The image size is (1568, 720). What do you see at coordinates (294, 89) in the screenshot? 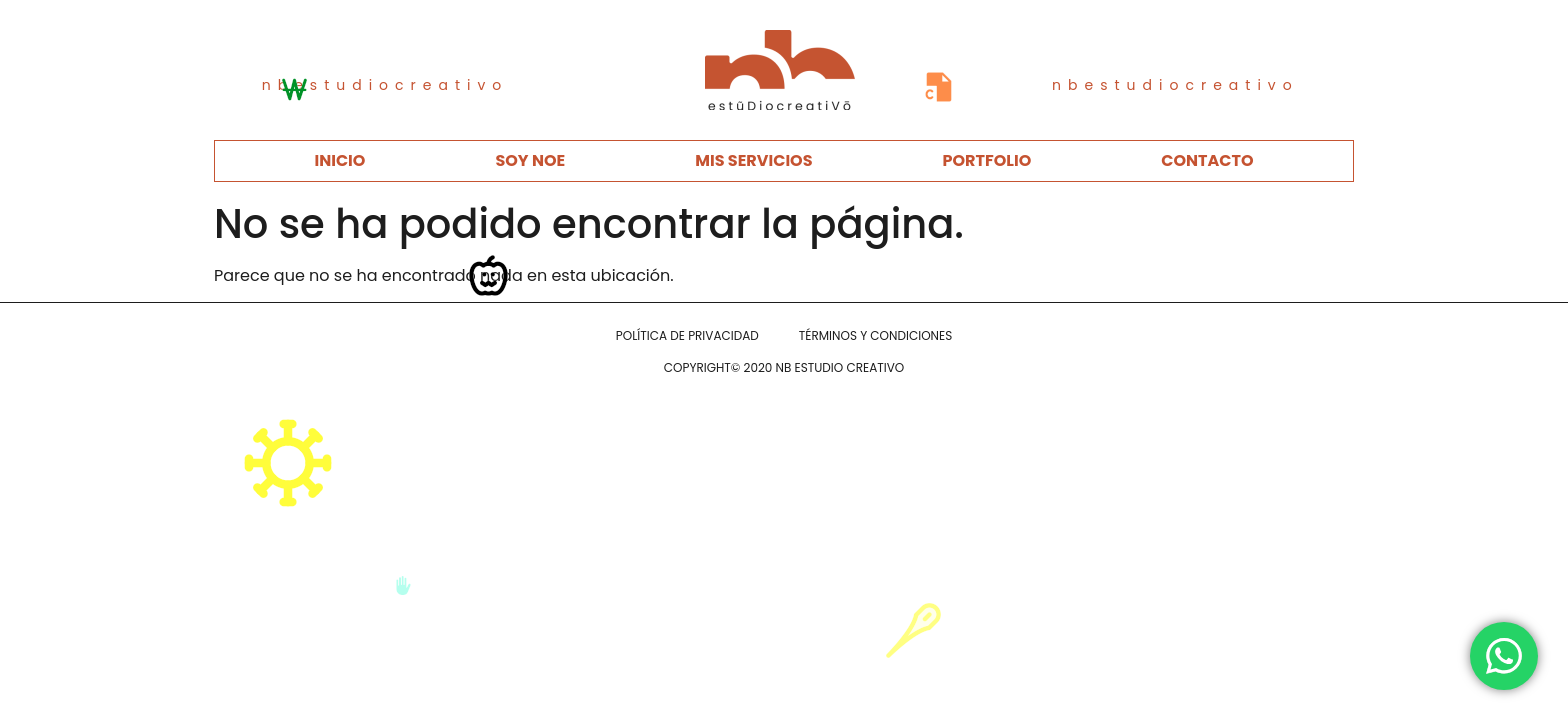
I see `south korean won currency symbol` at bounding box center [294, 89].